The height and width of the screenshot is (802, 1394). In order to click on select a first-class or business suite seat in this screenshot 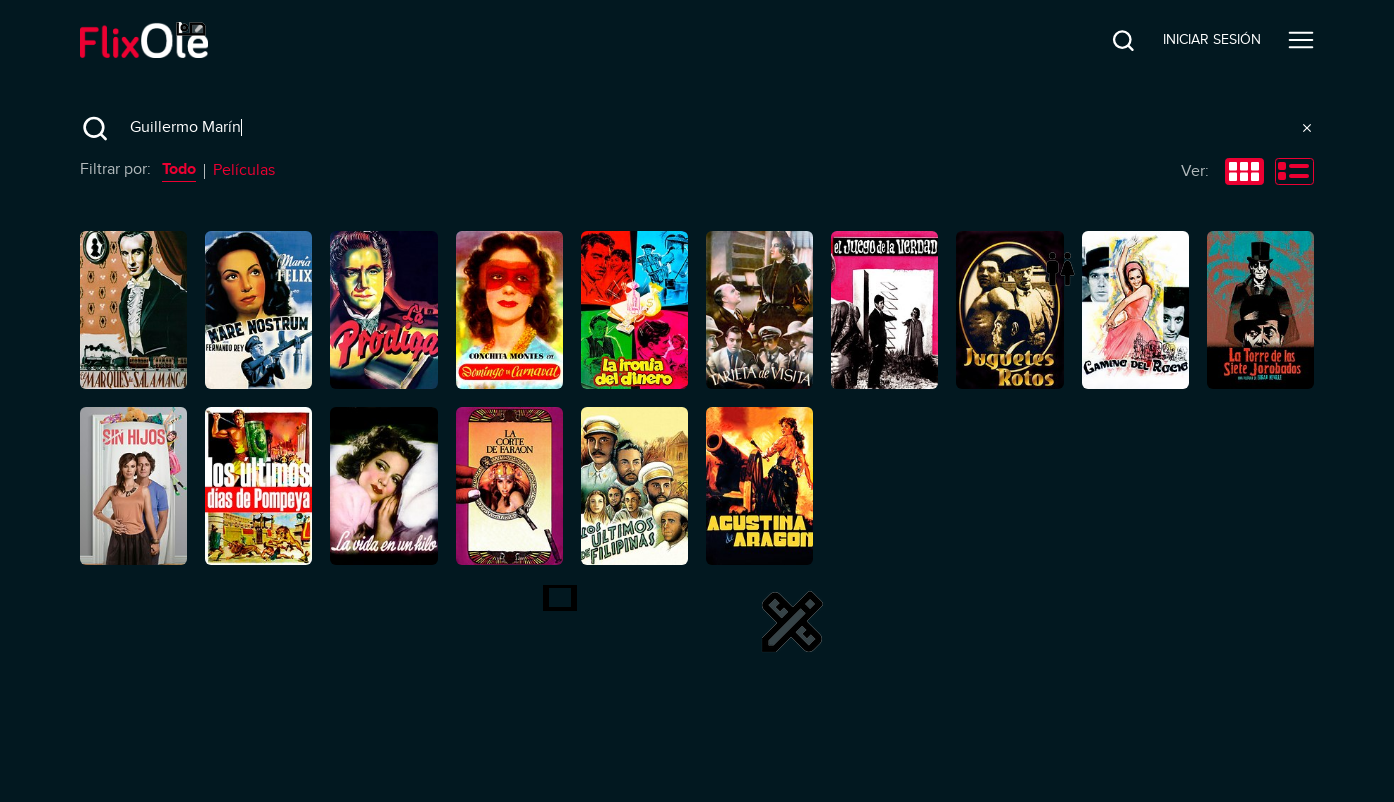, I will do `click(191, 29)`.